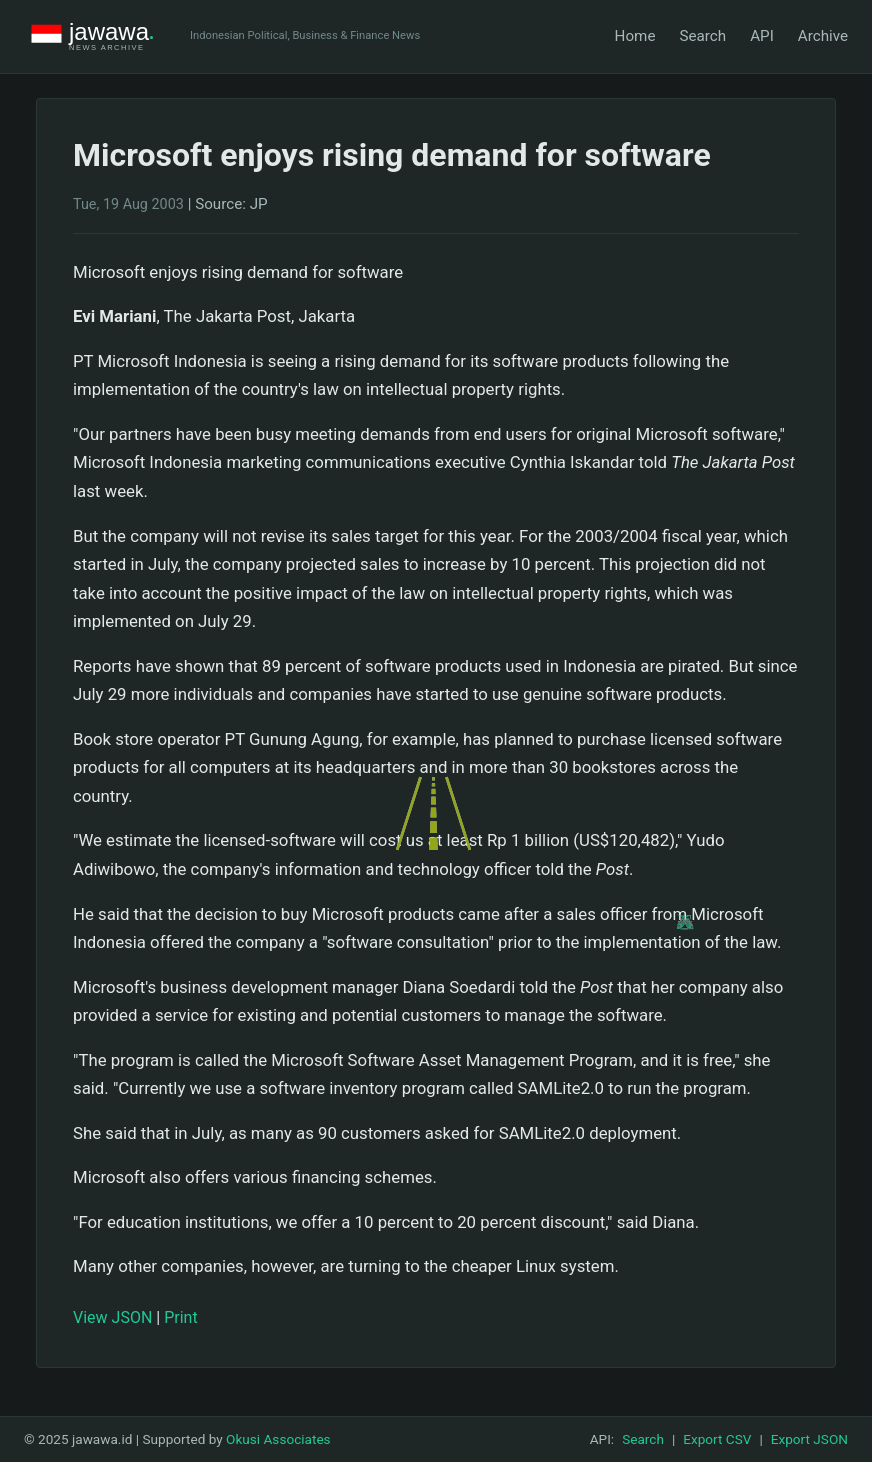  I want to click on access goblin camp location in game, so click(685, 921).